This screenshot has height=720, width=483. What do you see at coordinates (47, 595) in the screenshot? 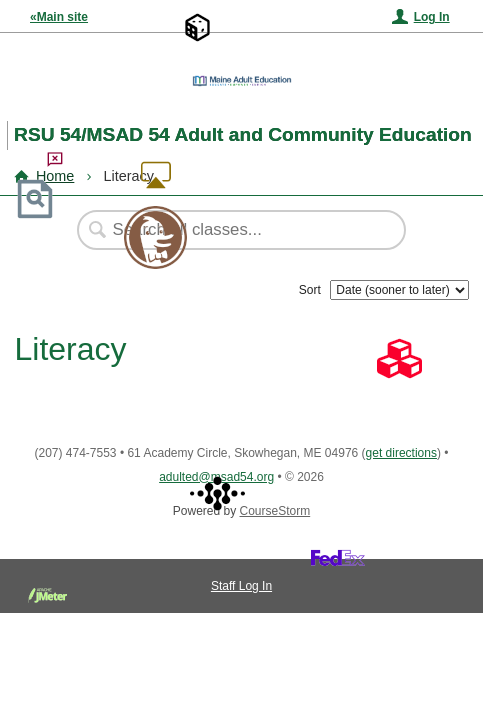
I see `apache jmeter application logo` at bounding box center [47, 595].